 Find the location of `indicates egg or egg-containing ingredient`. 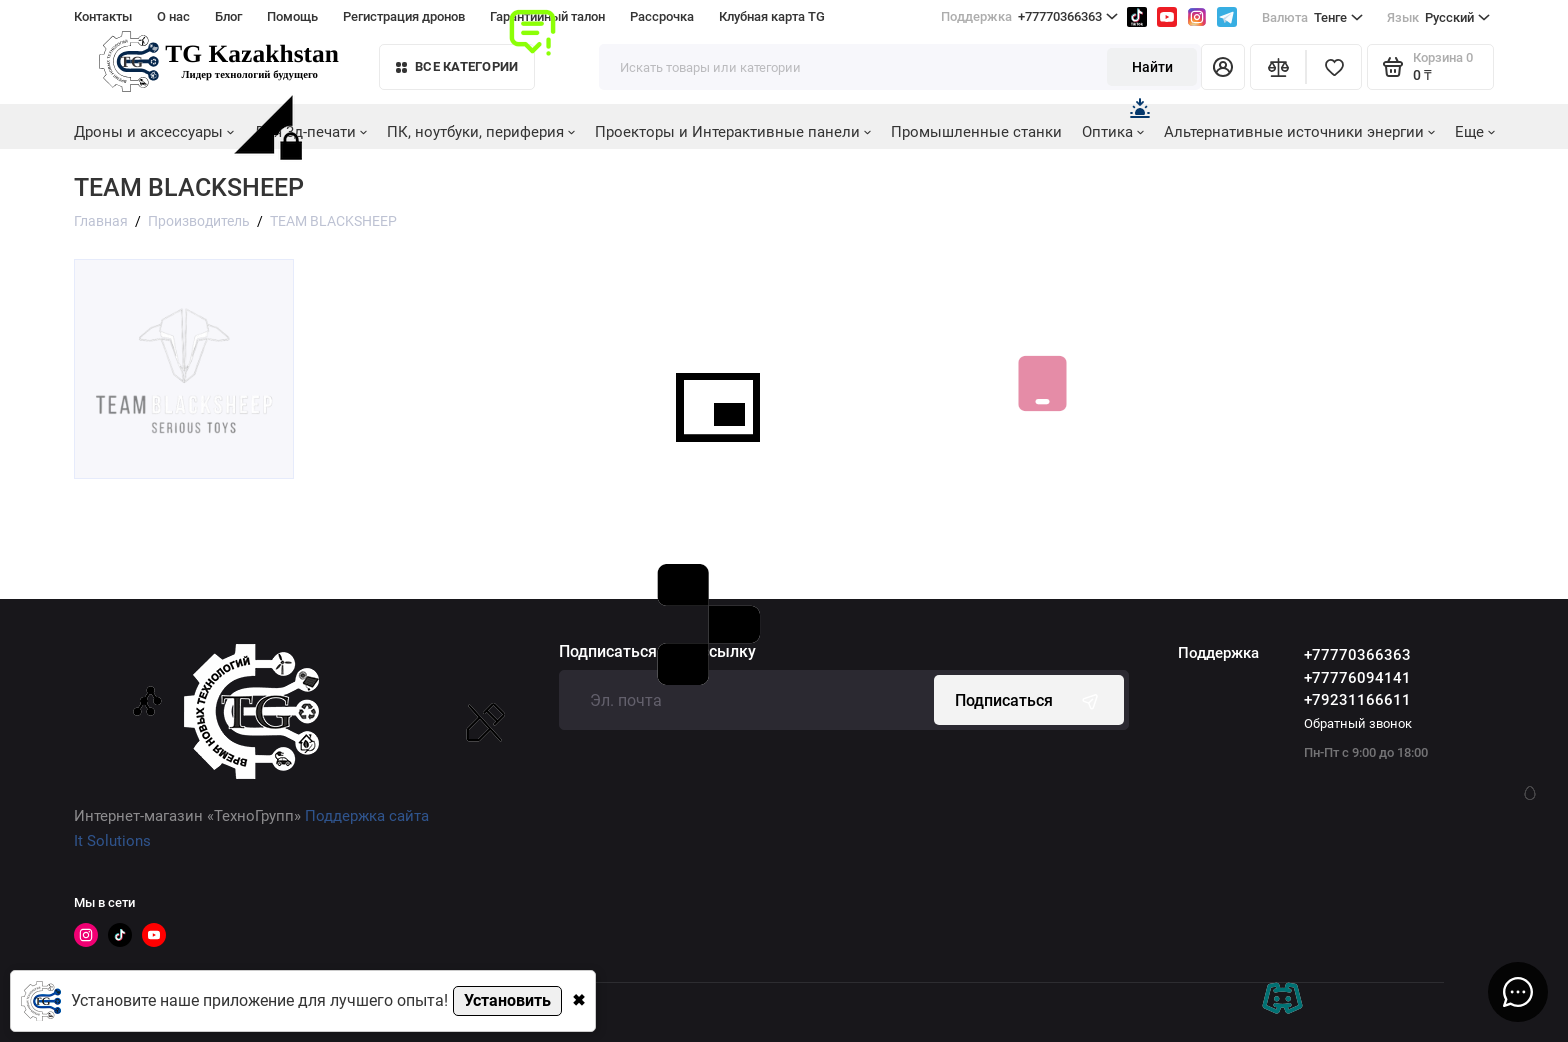

indicates egg or egg-containing ingredient is located at coordinates (1530, 793).